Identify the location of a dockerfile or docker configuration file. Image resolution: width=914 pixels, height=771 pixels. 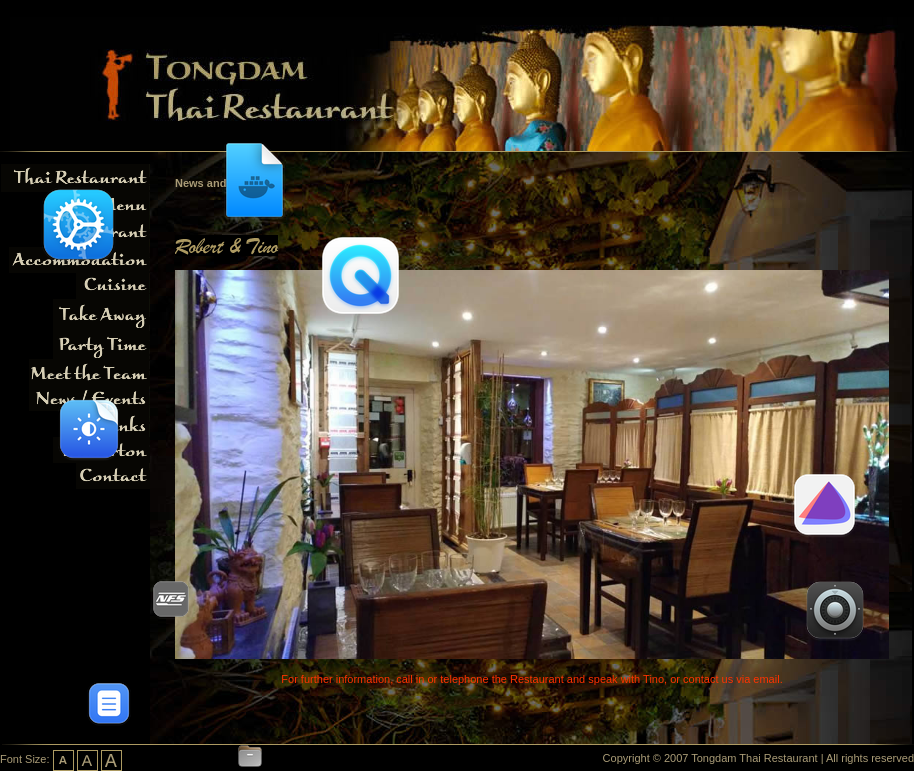
(254, 181).